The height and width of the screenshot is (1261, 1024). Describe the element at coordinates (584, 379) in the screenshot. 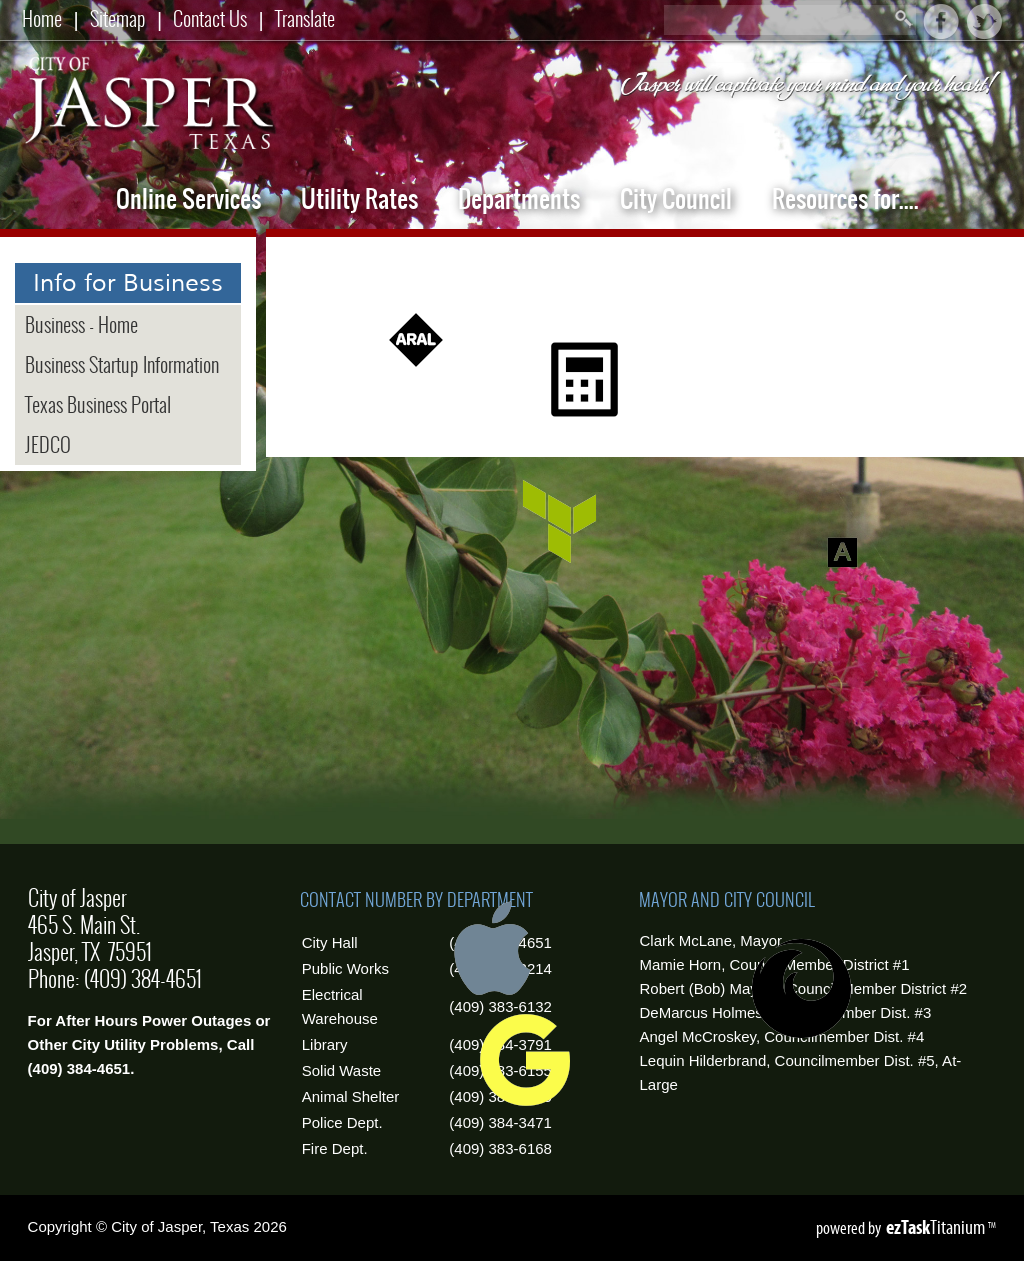

I see `open calculator app` at that location.